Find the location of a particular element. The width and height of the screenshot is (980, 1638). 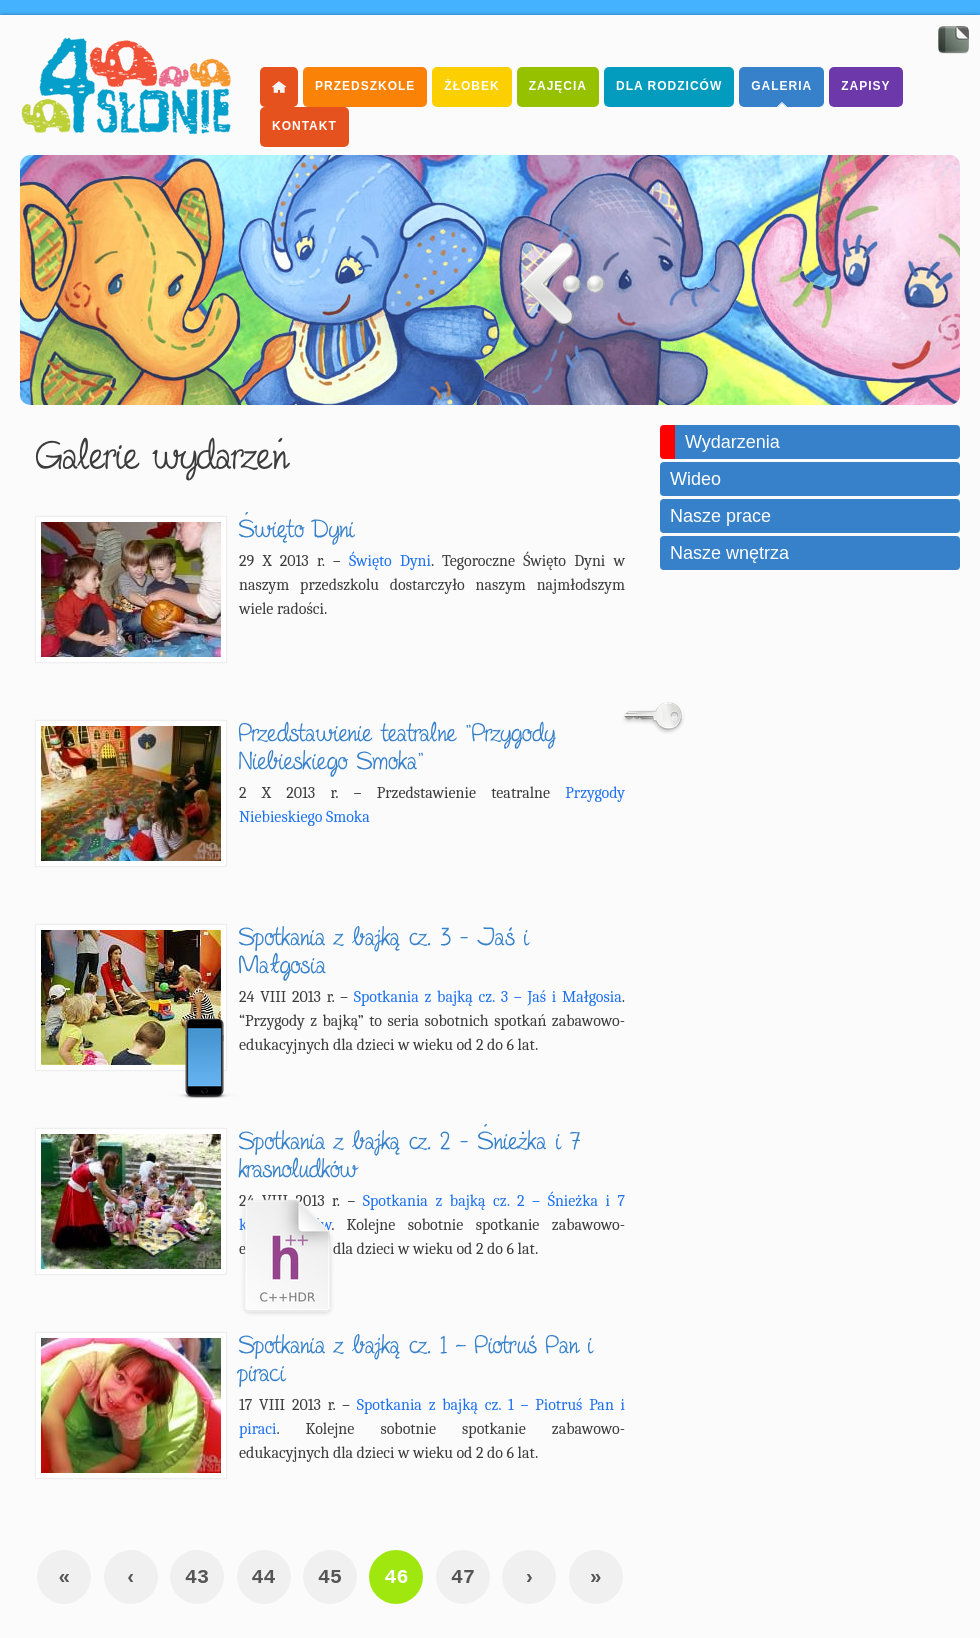

iPhone SE device icon is located at coordinates (204, 1058).